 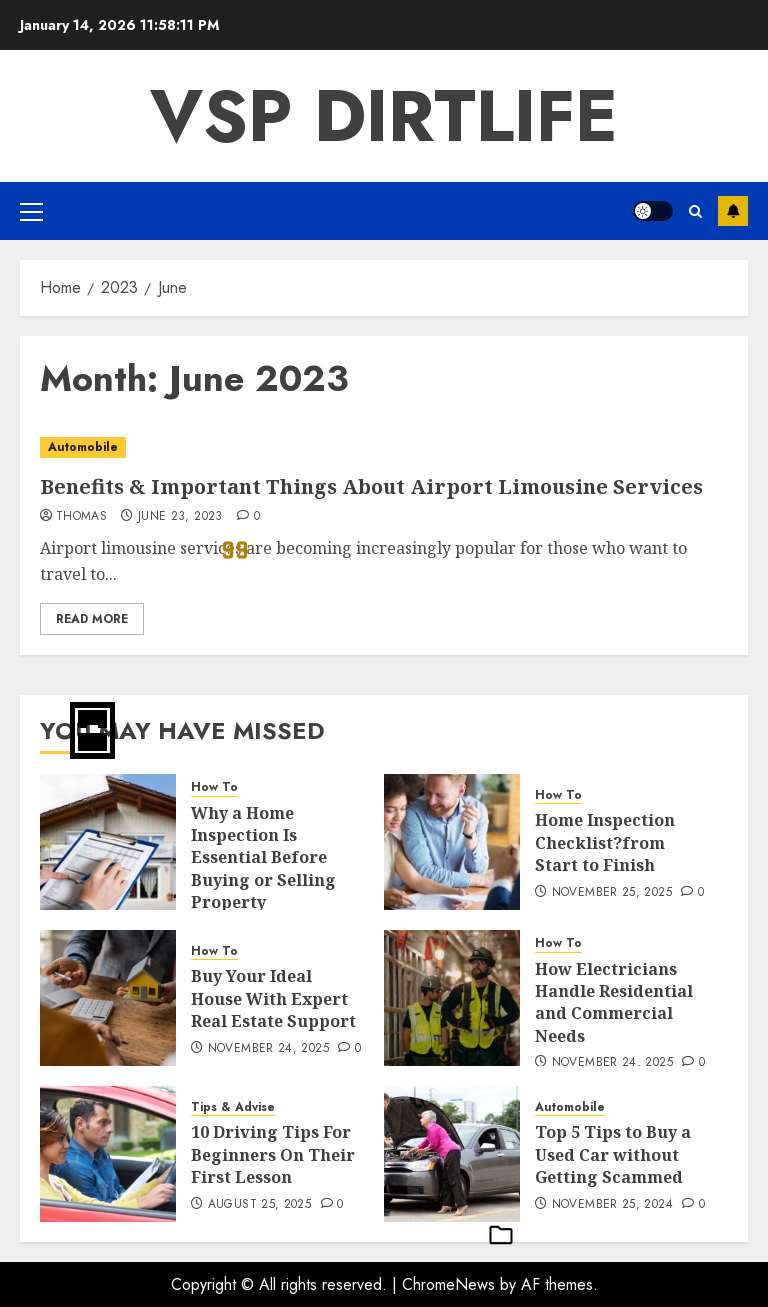 What do you see at coordinates (235, 550) in the screenshot?
I see `indicates 99 or more unread notifications` at bounding box center [235, 550].